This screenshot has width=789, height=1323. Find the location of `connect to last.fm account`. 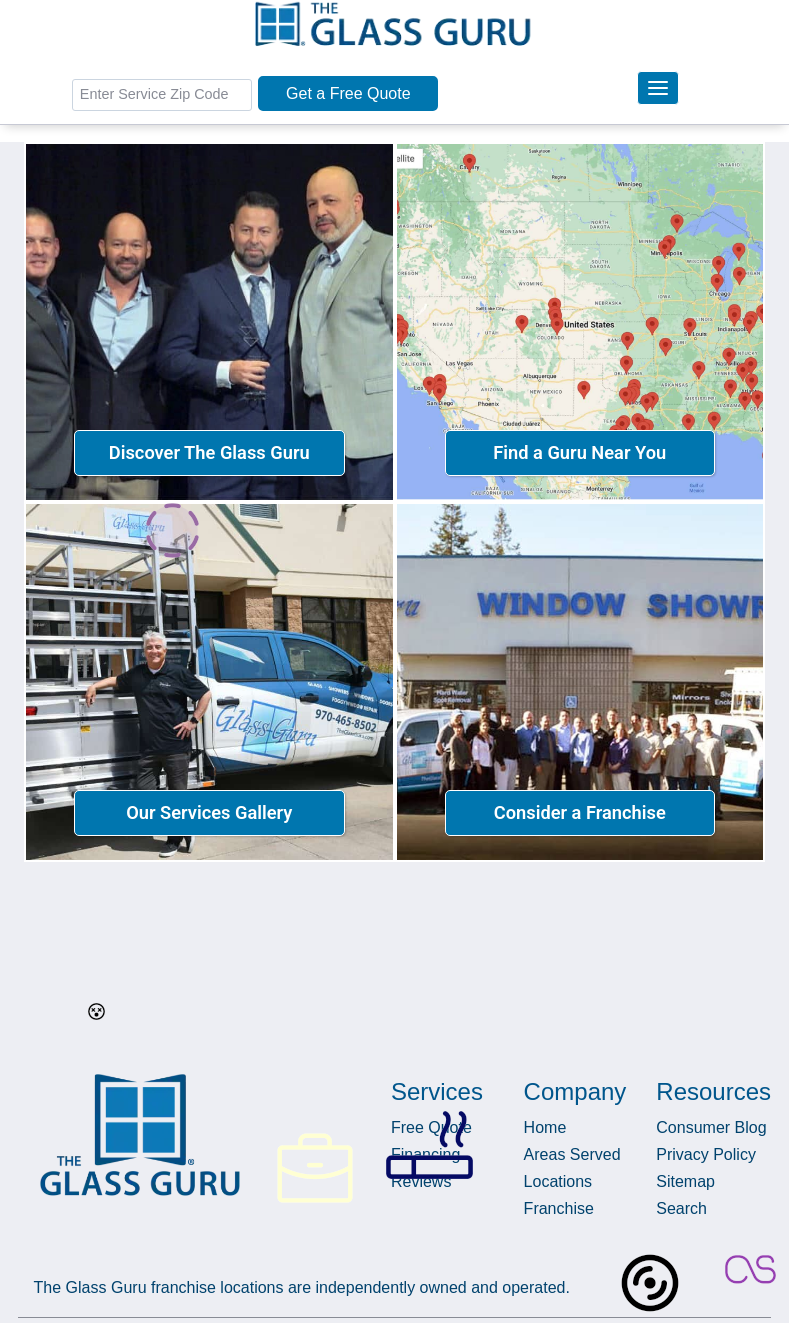

connect to last.fm account is located at coordinates (750, 1268).